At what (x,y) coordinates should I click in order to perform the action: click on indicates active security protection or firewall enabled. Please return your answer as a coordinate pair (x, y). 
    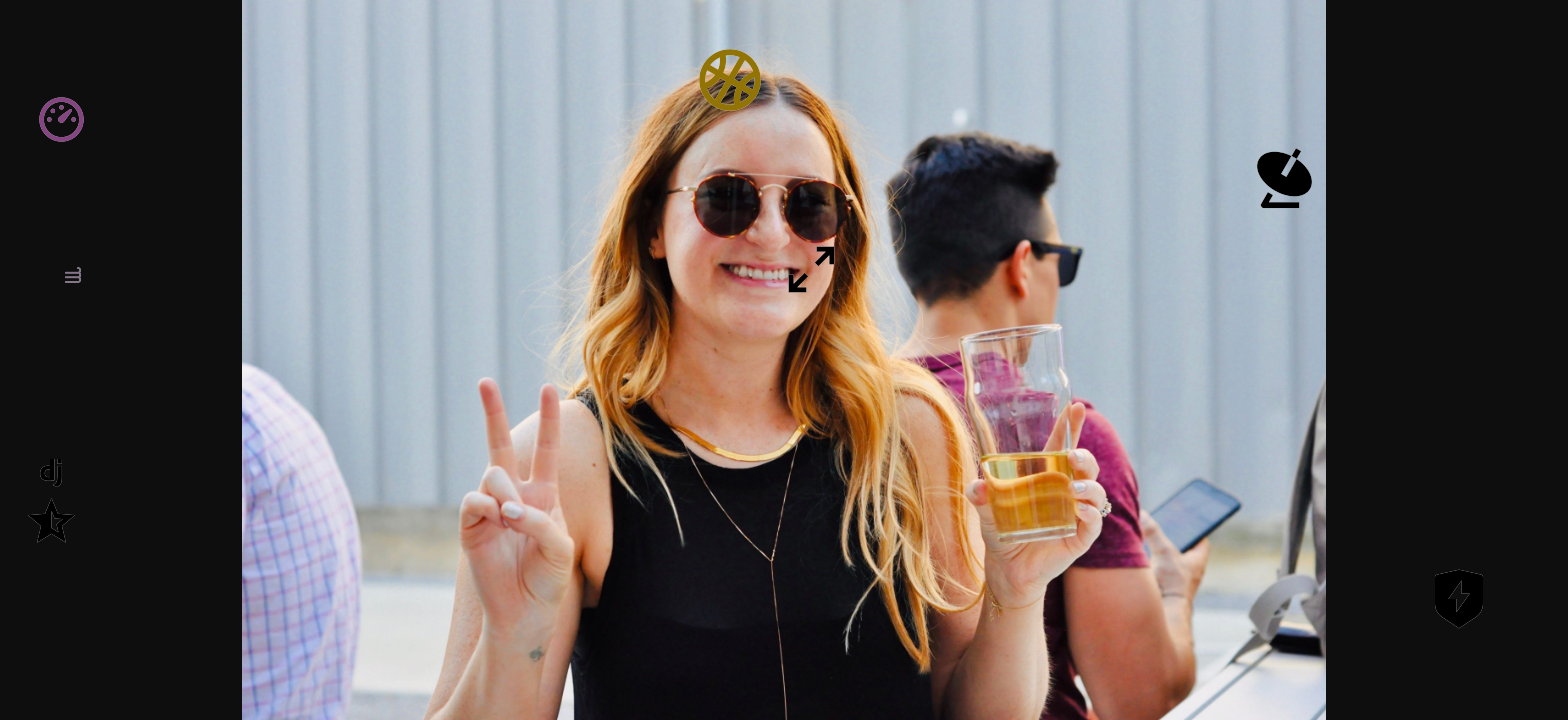
    Looking at the image, I should click on (1459, 599).